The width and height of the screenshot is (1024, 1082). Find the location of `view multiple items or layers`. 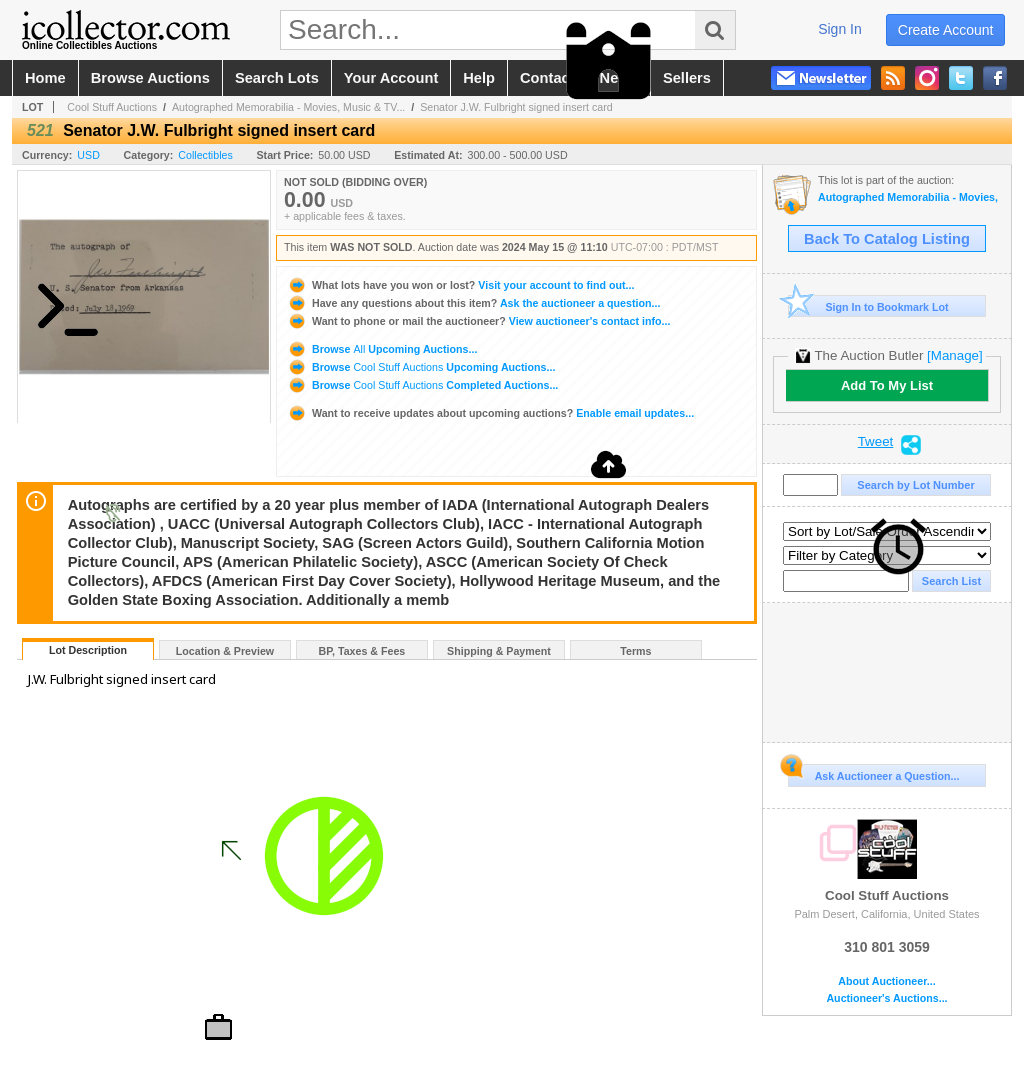

view multiple items or layers is located at coordinates (838, 843).